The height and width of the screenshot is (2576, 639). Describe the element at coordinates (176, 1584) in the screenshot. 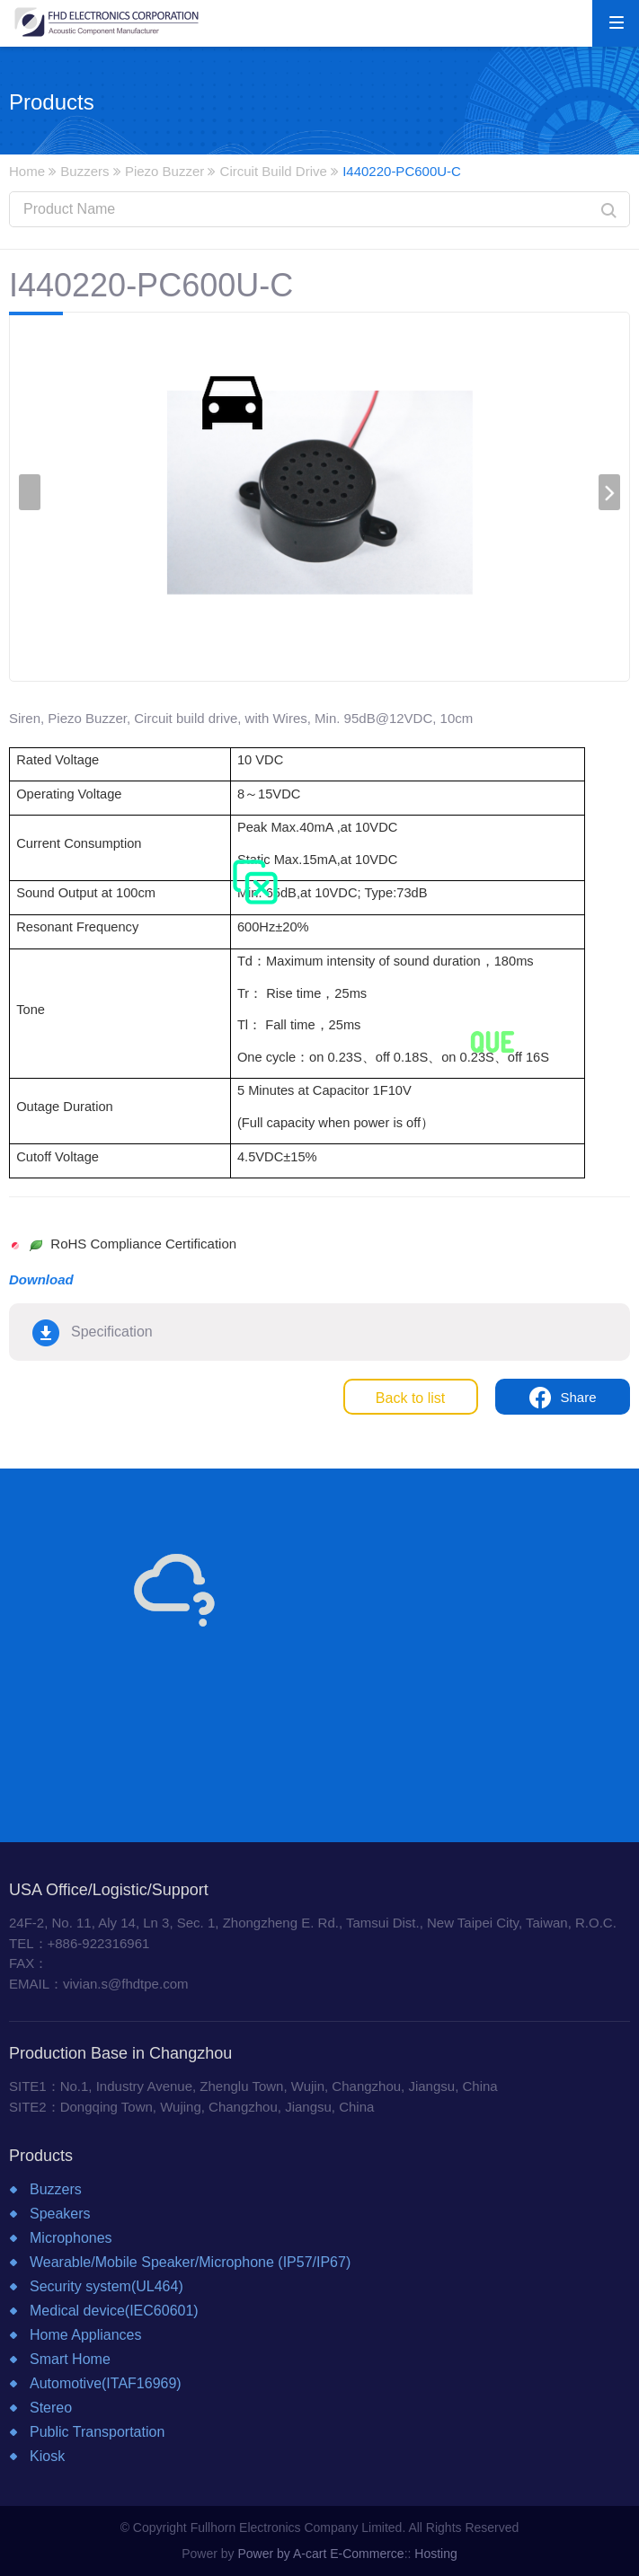

I see `cloud storage help or support` at that location.